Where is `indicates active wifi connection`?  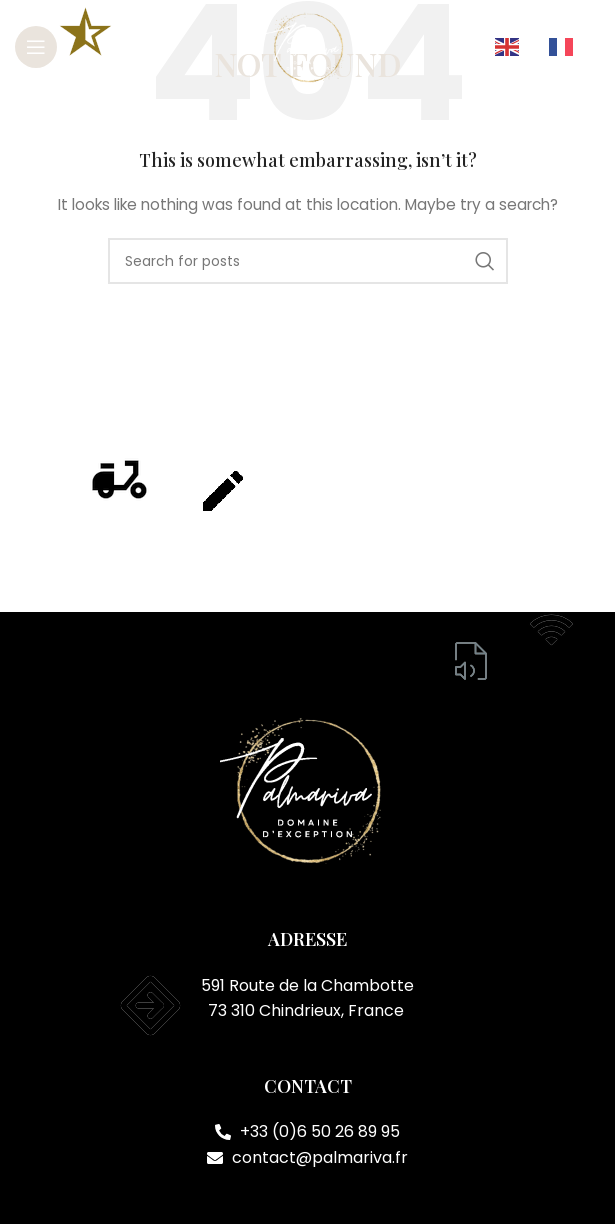
indicates active wifi connection is located at coordinates (551, 629).